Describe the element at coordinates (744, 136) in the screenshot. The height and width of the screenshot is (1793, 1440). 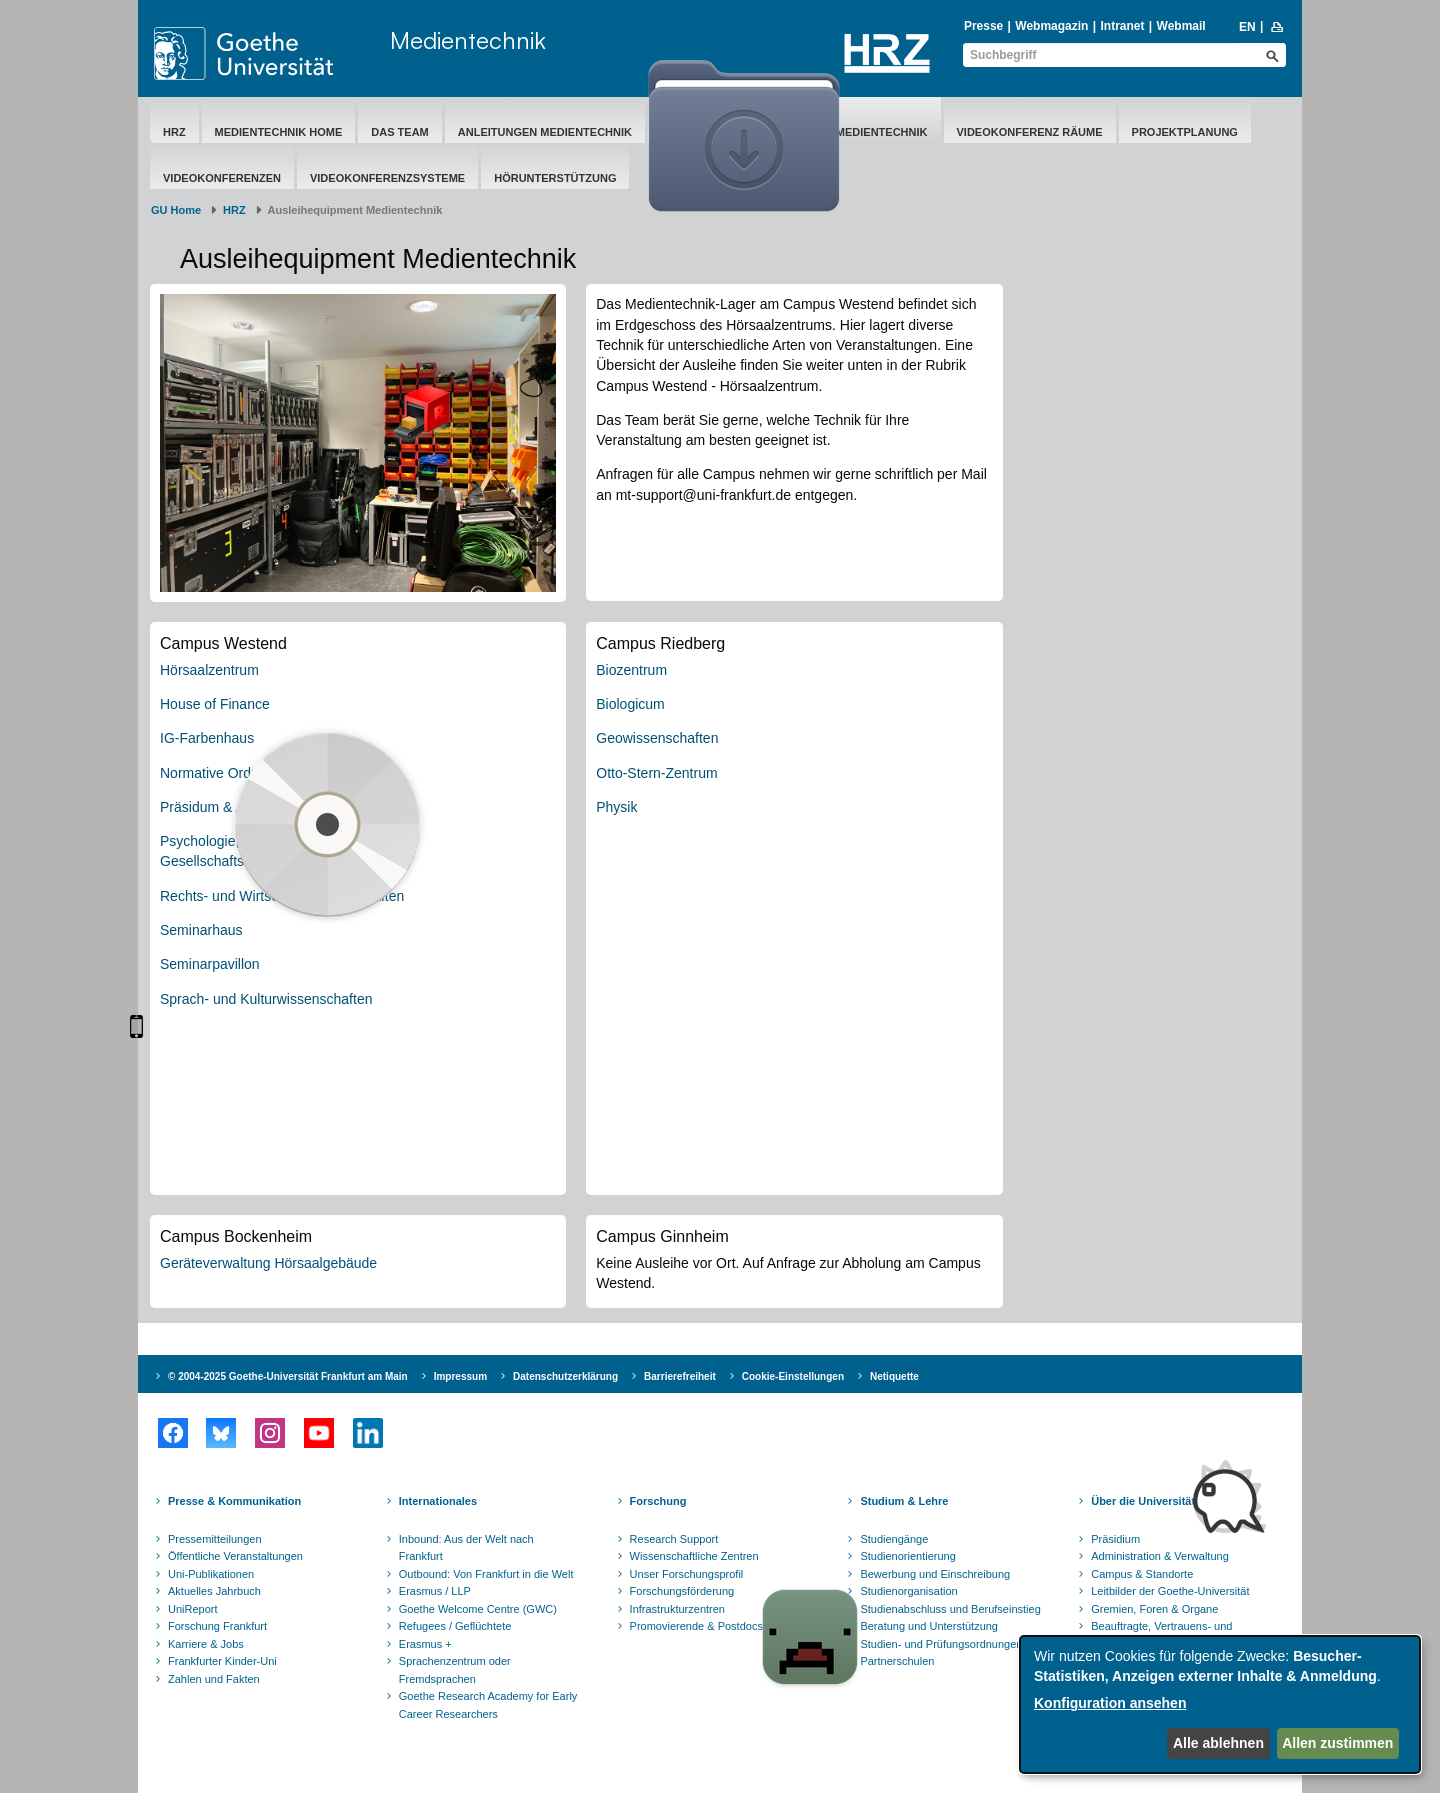
I see `access your downloads folder` at that location.